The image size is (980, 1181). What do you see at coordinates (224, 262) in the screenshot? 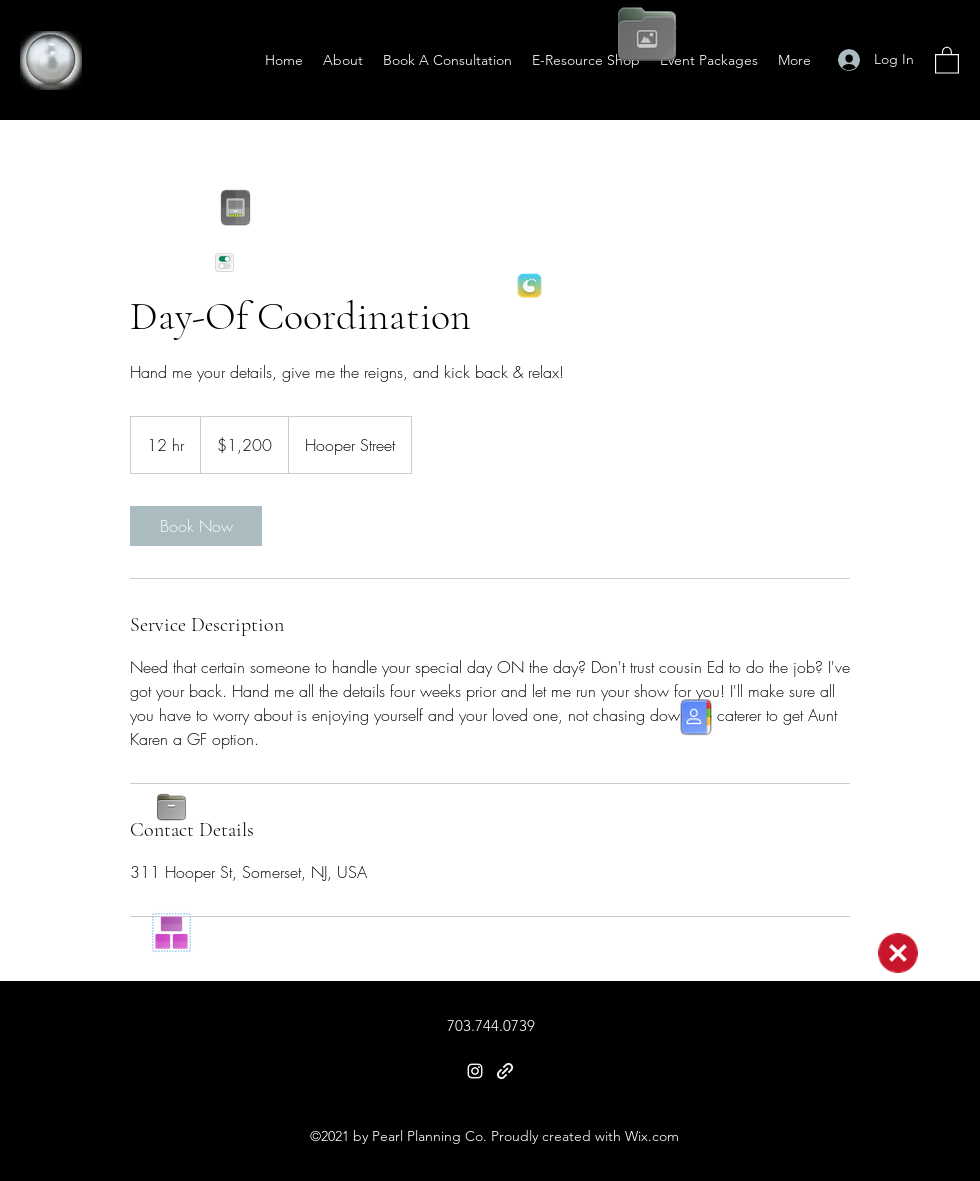
I see `open gnome tweaks application` at bounding box center [224, 262].